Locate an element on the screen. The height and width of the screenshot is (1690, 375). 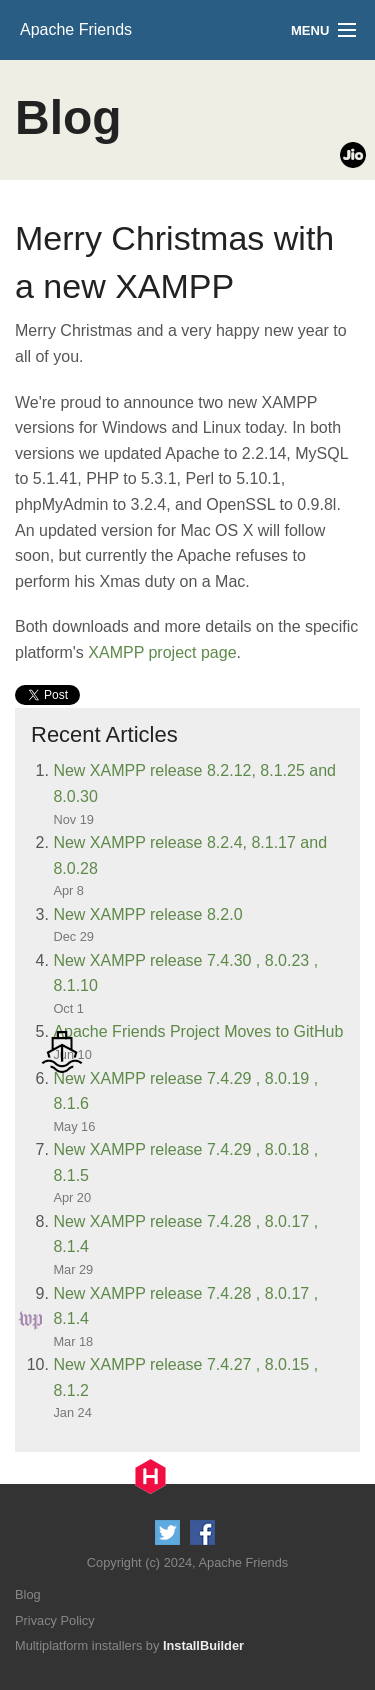
ImprovMX email forwarding service logo is located at coordinates (62, 1052).